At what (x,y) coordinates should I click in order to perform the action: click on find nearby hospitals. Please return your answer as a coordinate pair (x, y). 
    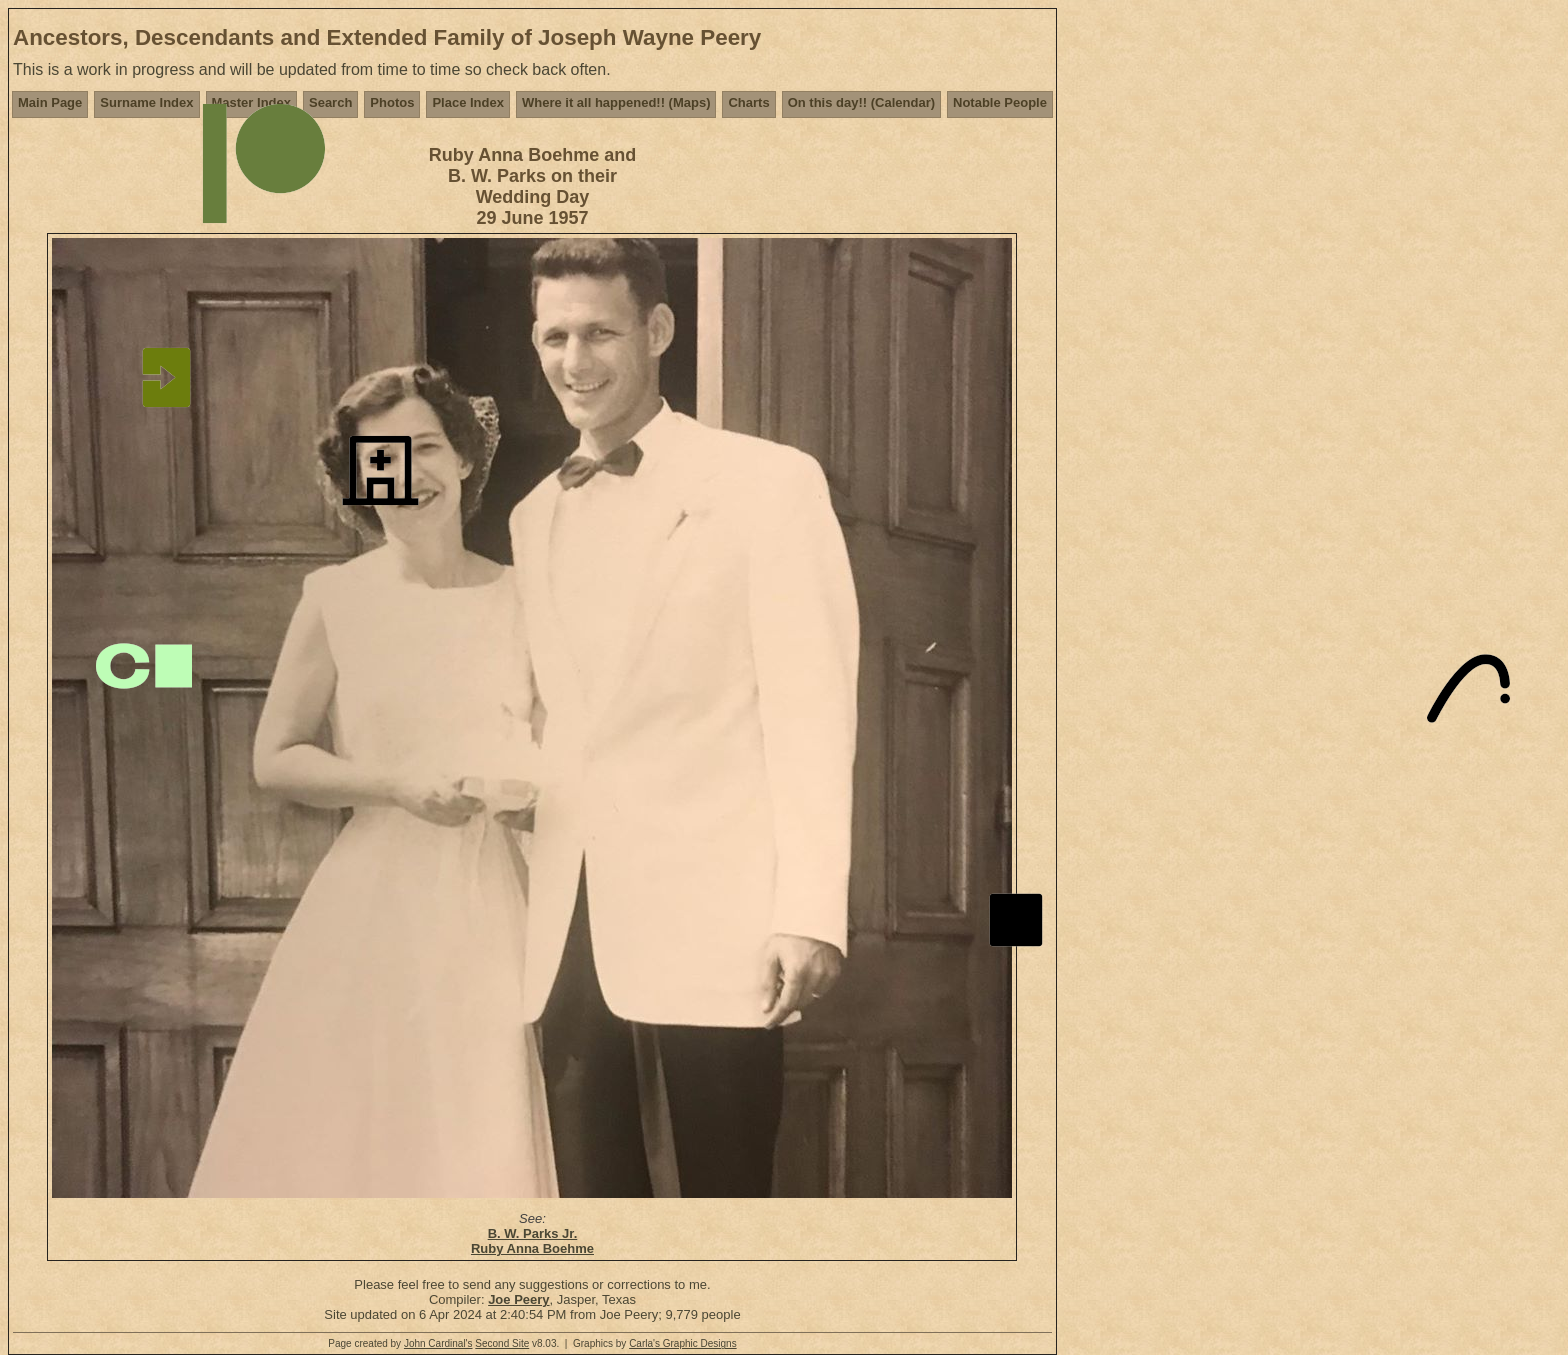
    Looking at the image, I should click on (380, 470).